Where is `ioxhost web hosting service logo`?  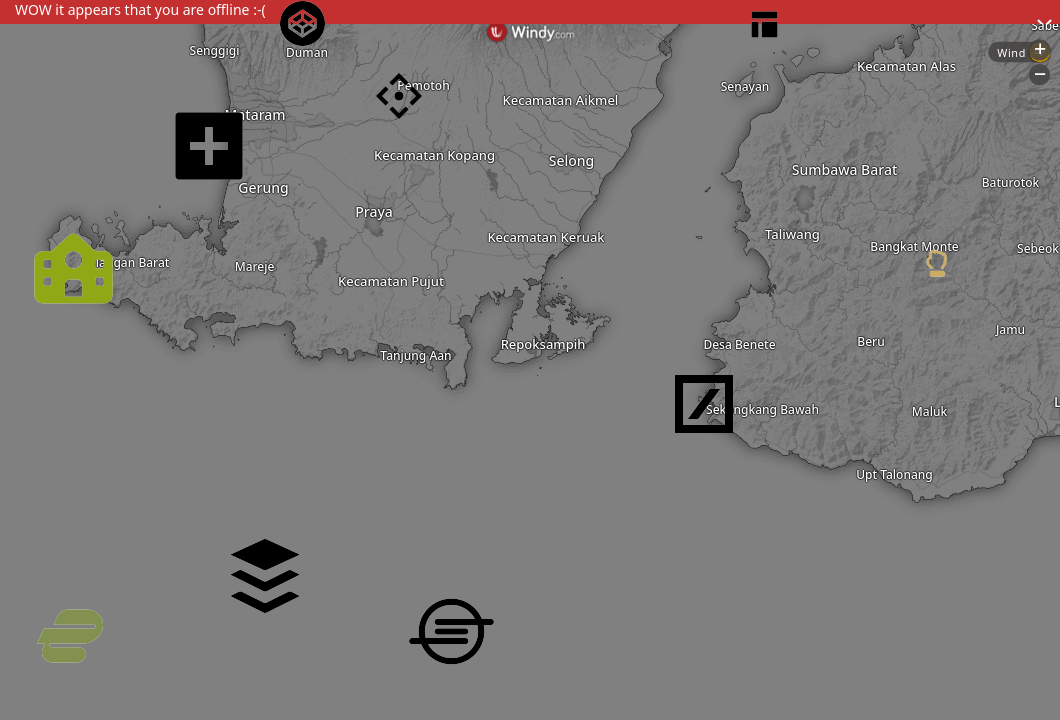
ioxhost web hosting service logo is located at coordinates (451, 631).